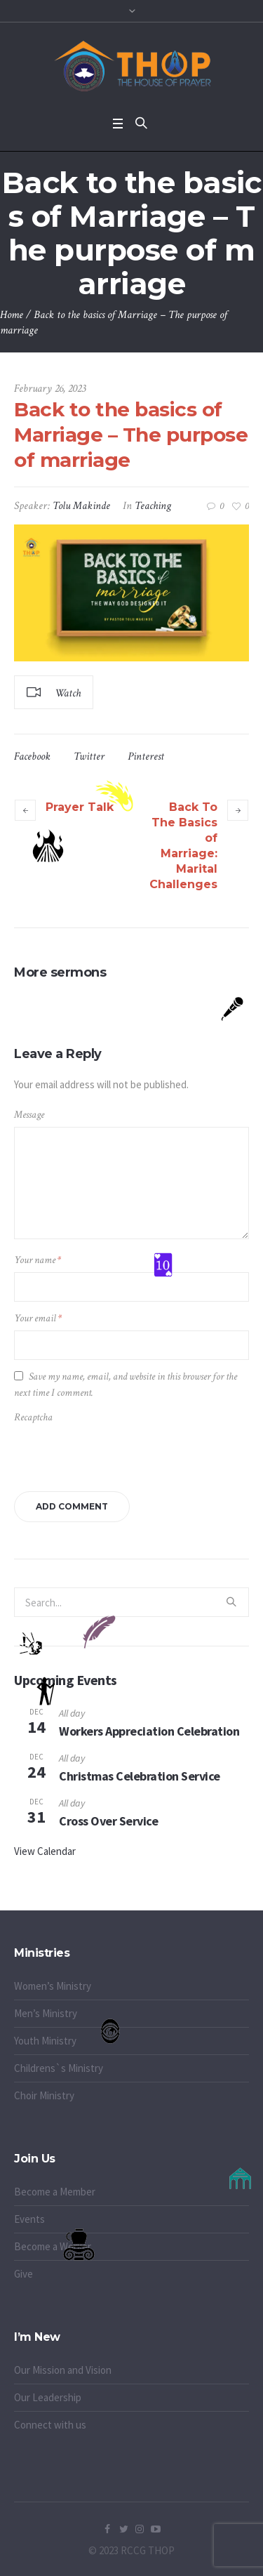 The height and width of the screenshot is (2576, 263). Describe the element at coordinates (98, 1632) in the screenshot. I see `compose a new message or post` at that location.